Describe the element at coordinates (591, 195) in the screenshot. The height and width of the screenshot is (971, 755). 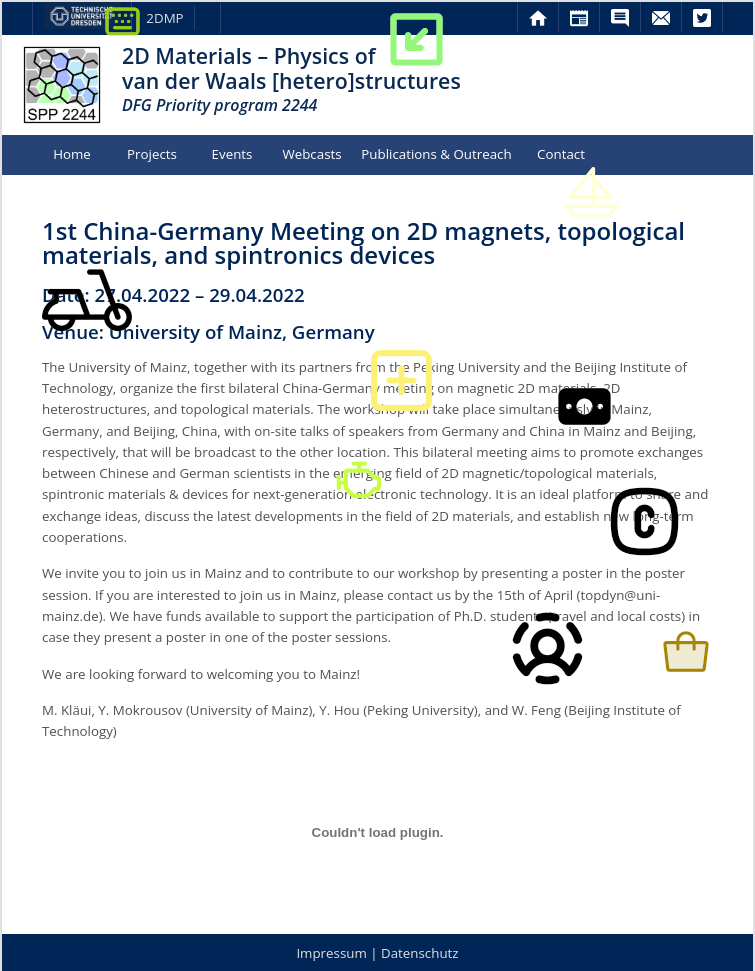
I see `access sailing or boating activities` at that location.